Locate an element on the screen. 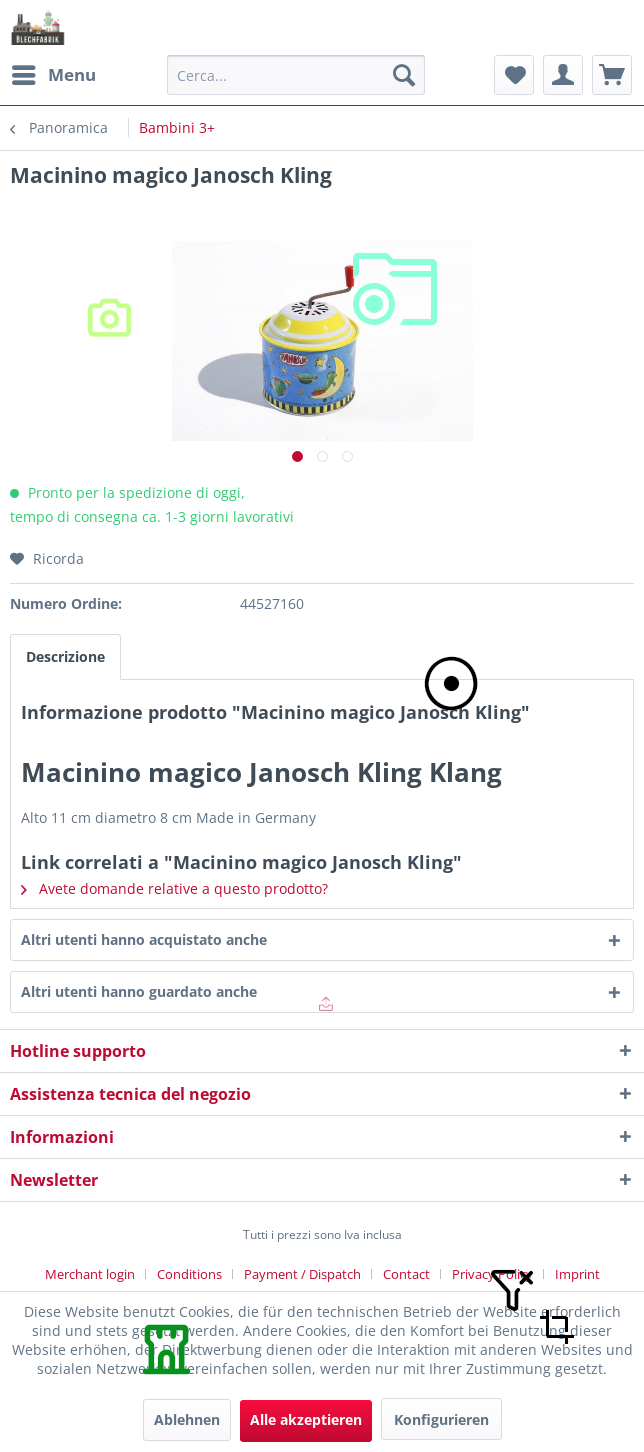 Image resolution: width=644 pixels, height=1452 pixels. crop an image is located at coordinates (557, 1327).